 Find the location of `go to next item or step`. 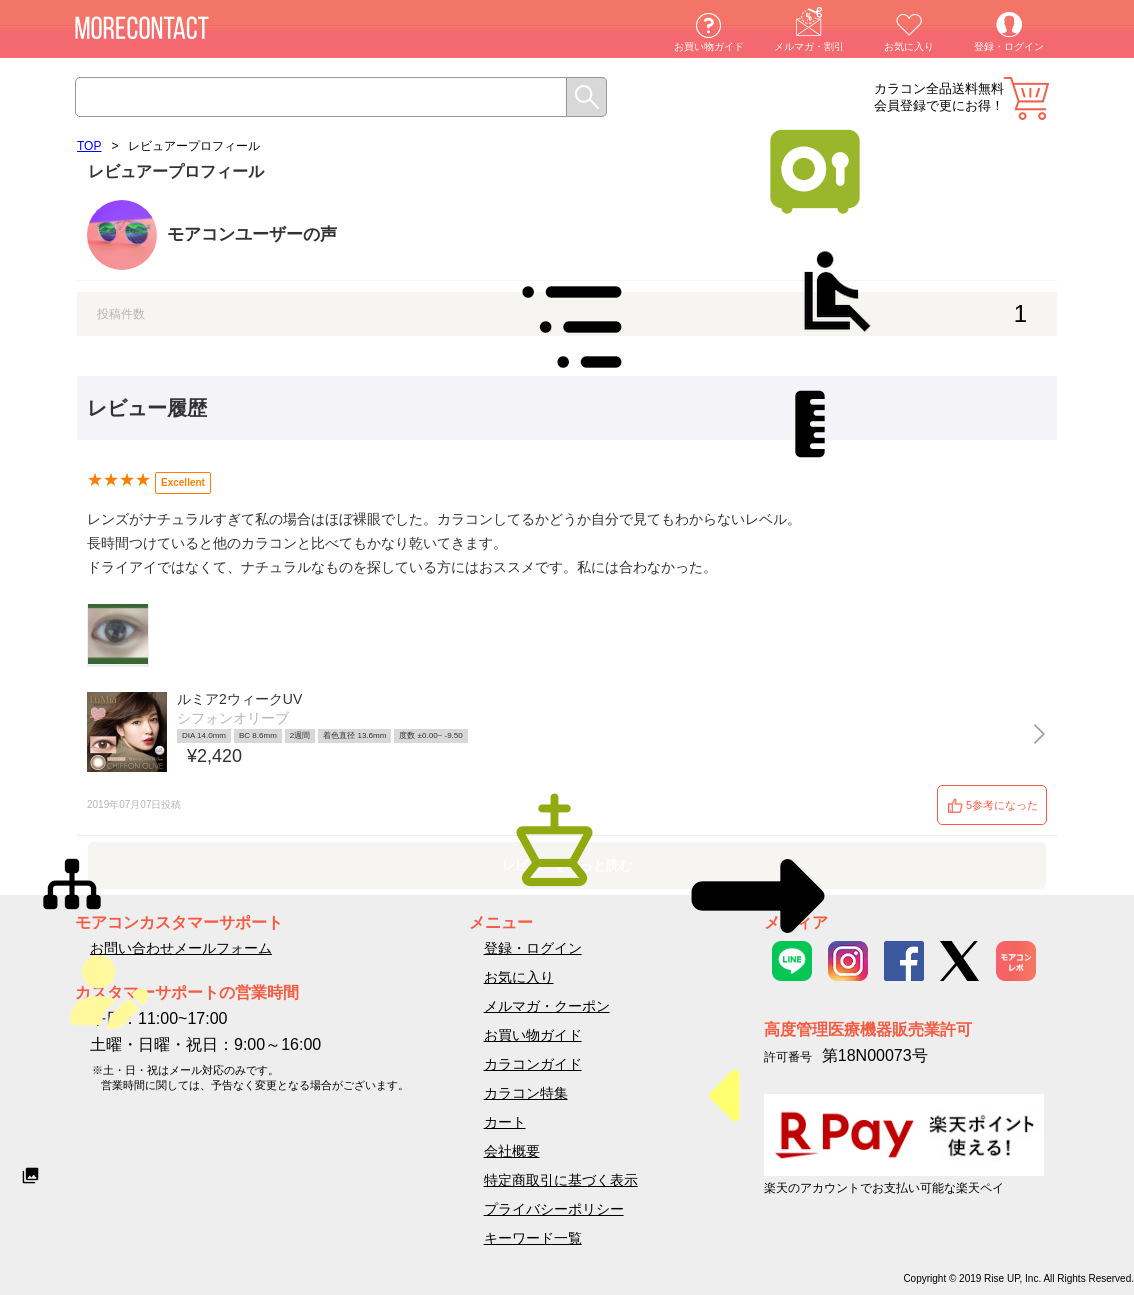

go to next item or step is located at coordinates (758, 896).